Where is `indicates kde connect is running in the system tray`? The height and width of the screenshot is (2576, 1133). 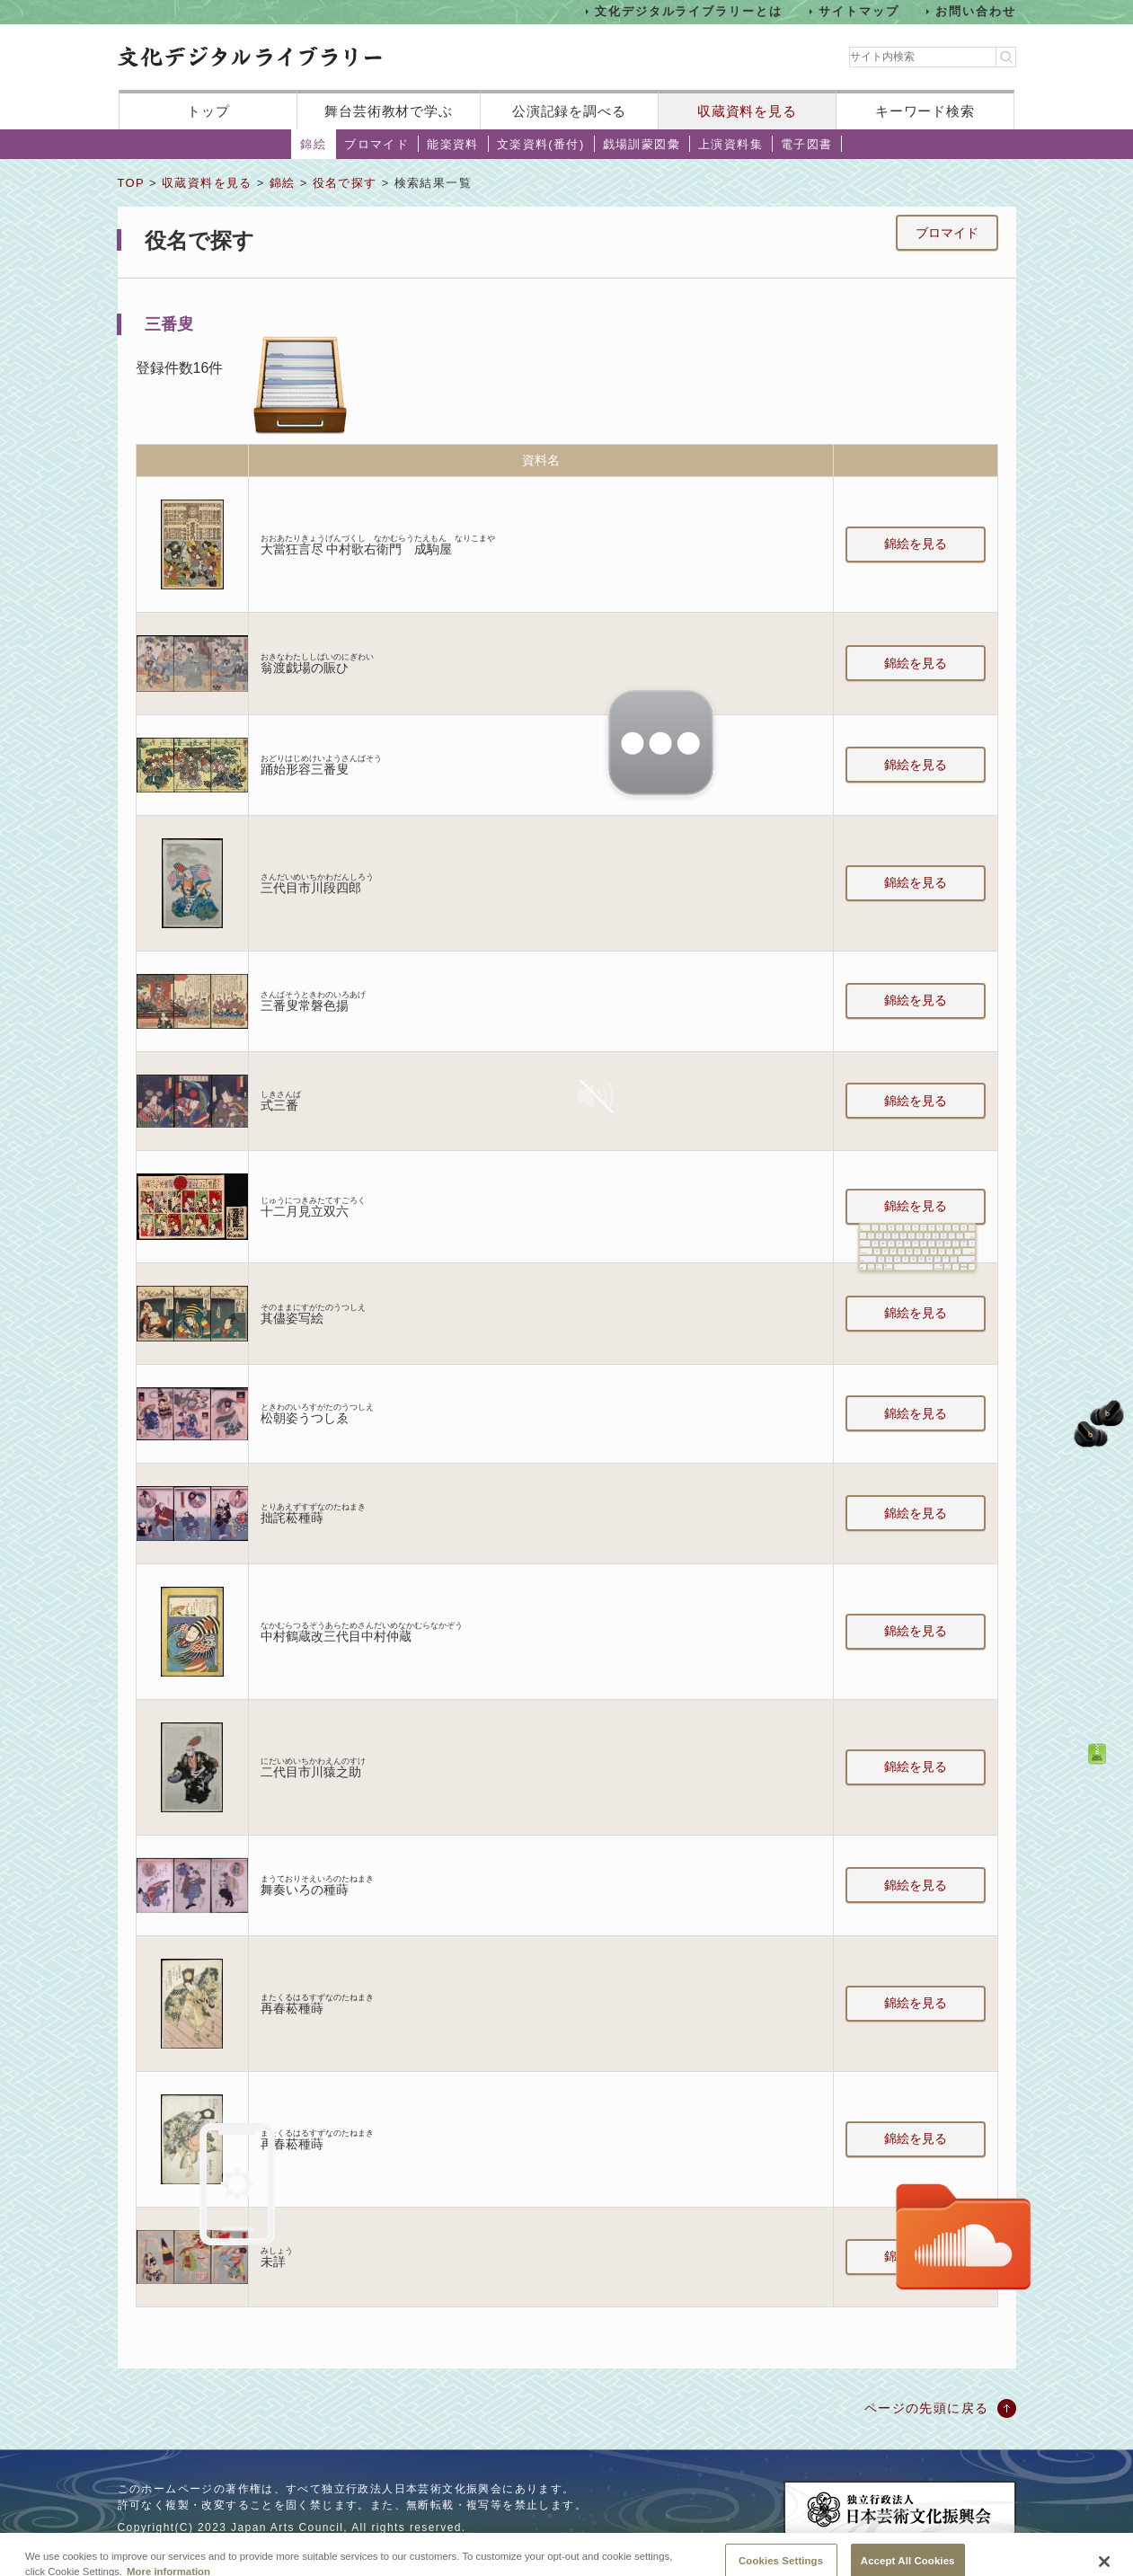 indicates kde connect is running in the system tray is located at coordinates (237, 2184).